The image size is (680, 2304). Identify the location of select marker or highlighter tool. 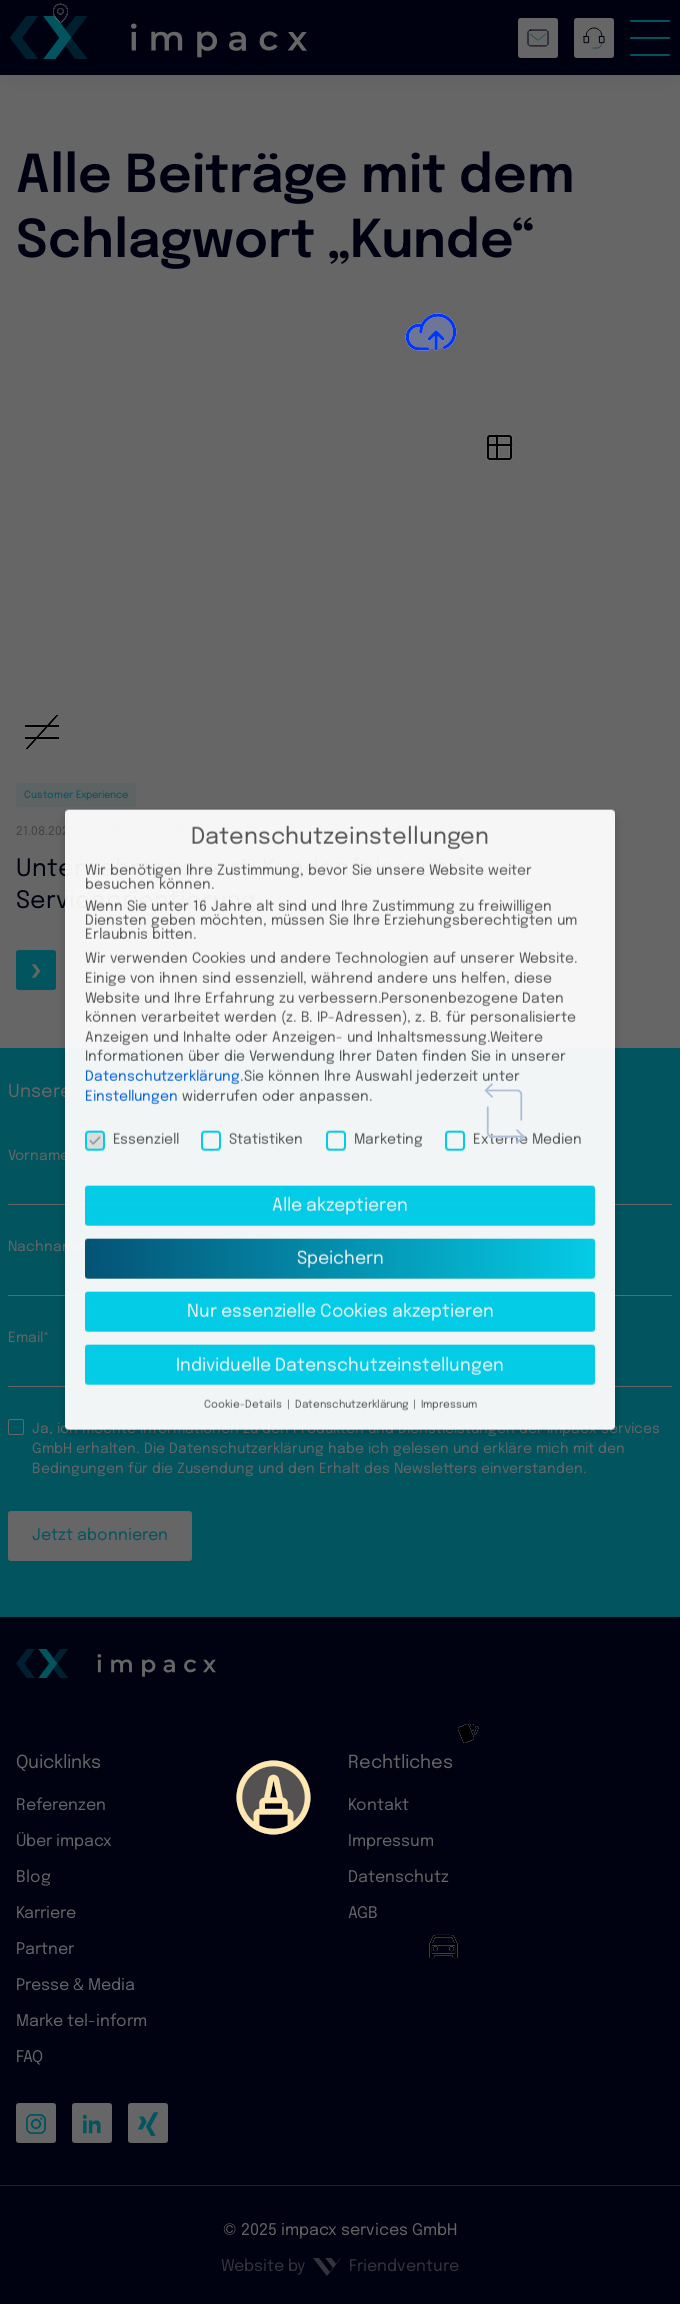
(273, 1797).